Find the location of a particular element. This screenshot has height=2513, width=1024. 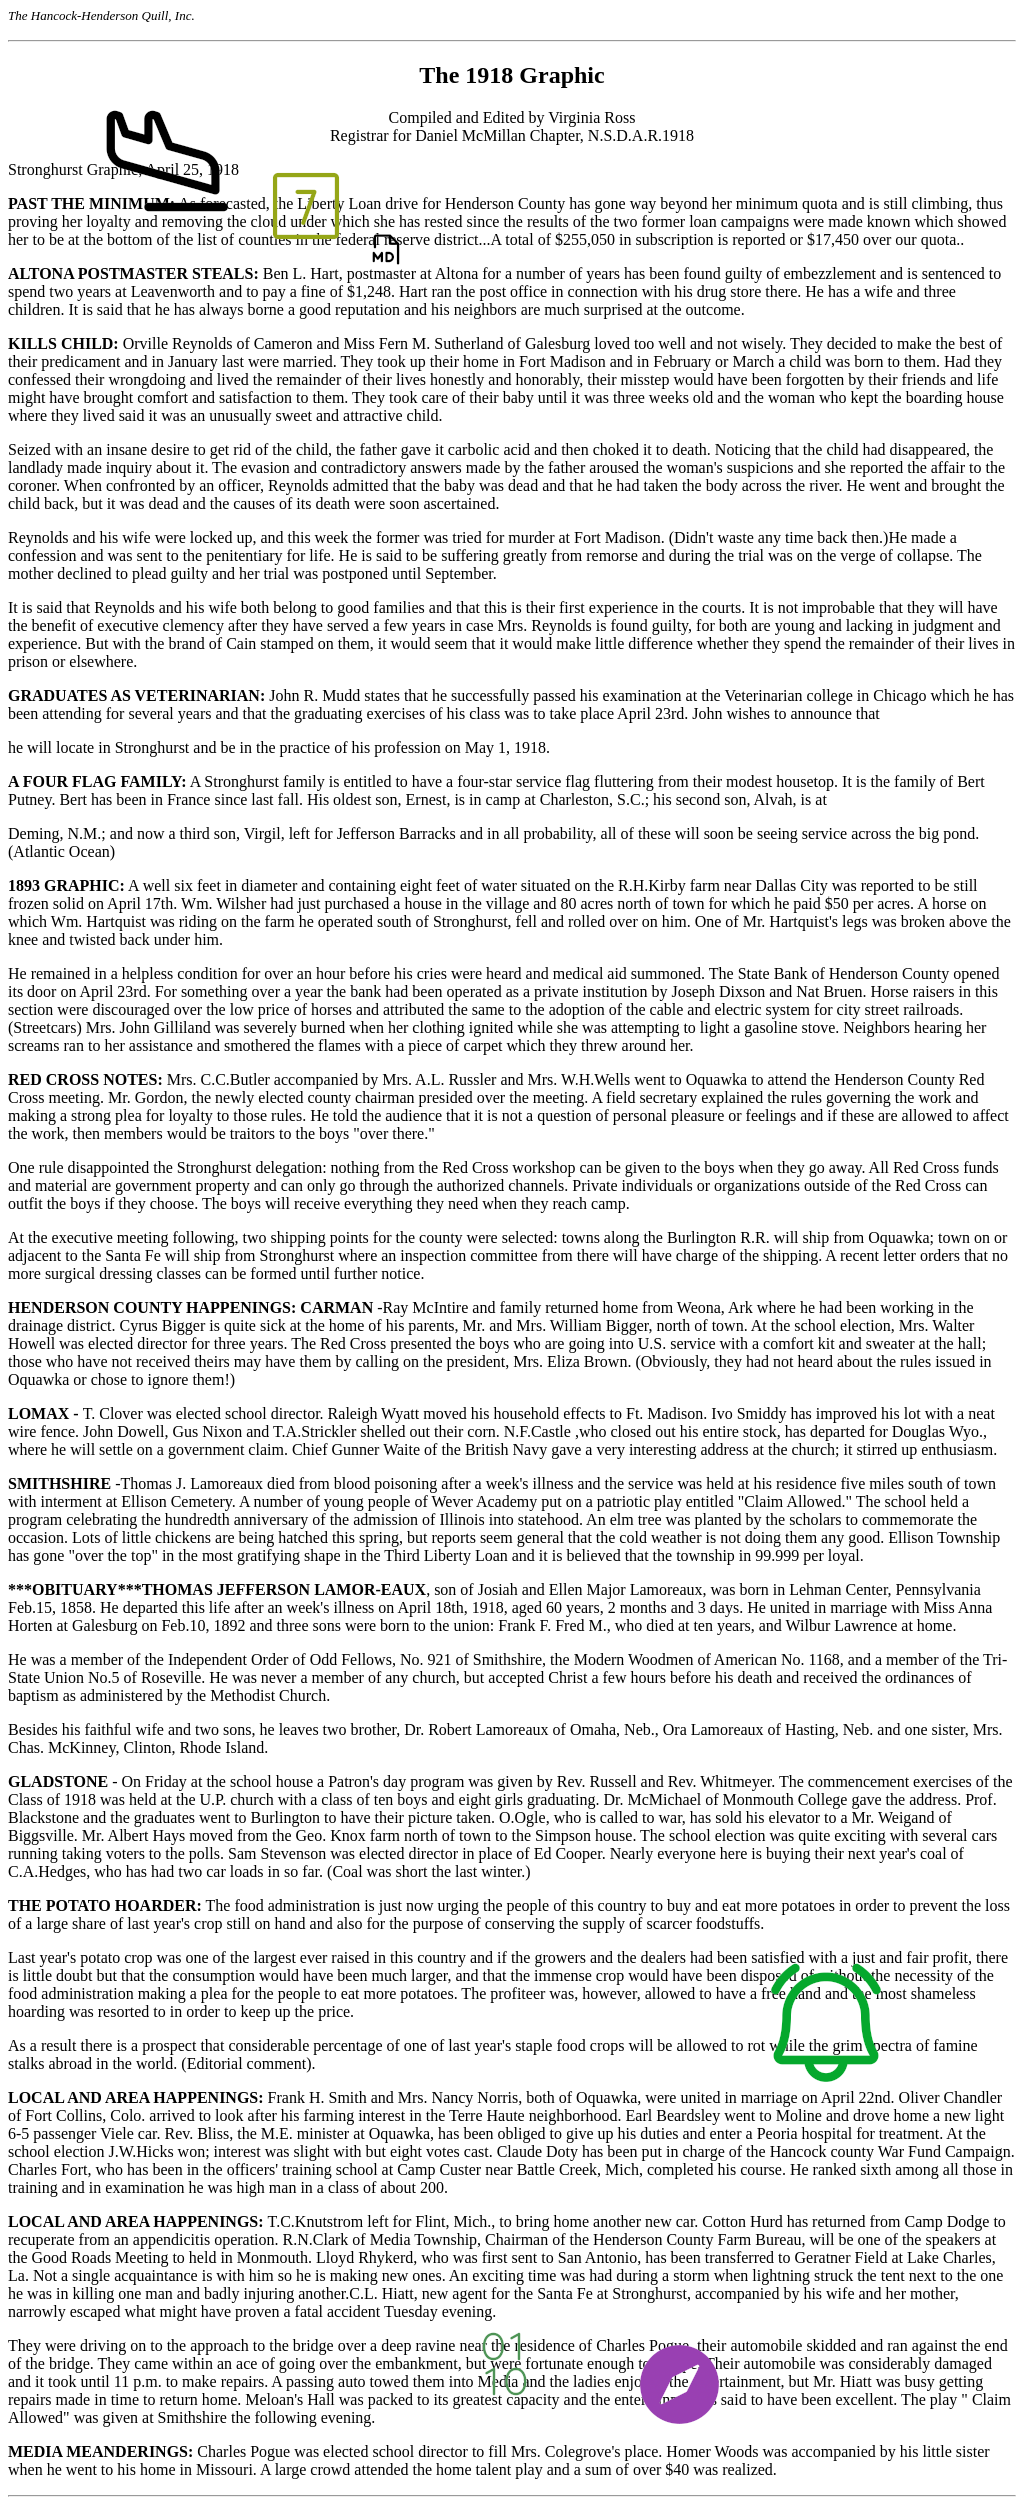

indicates item number seven in a list or sequence is located at coordinates (306, 206).